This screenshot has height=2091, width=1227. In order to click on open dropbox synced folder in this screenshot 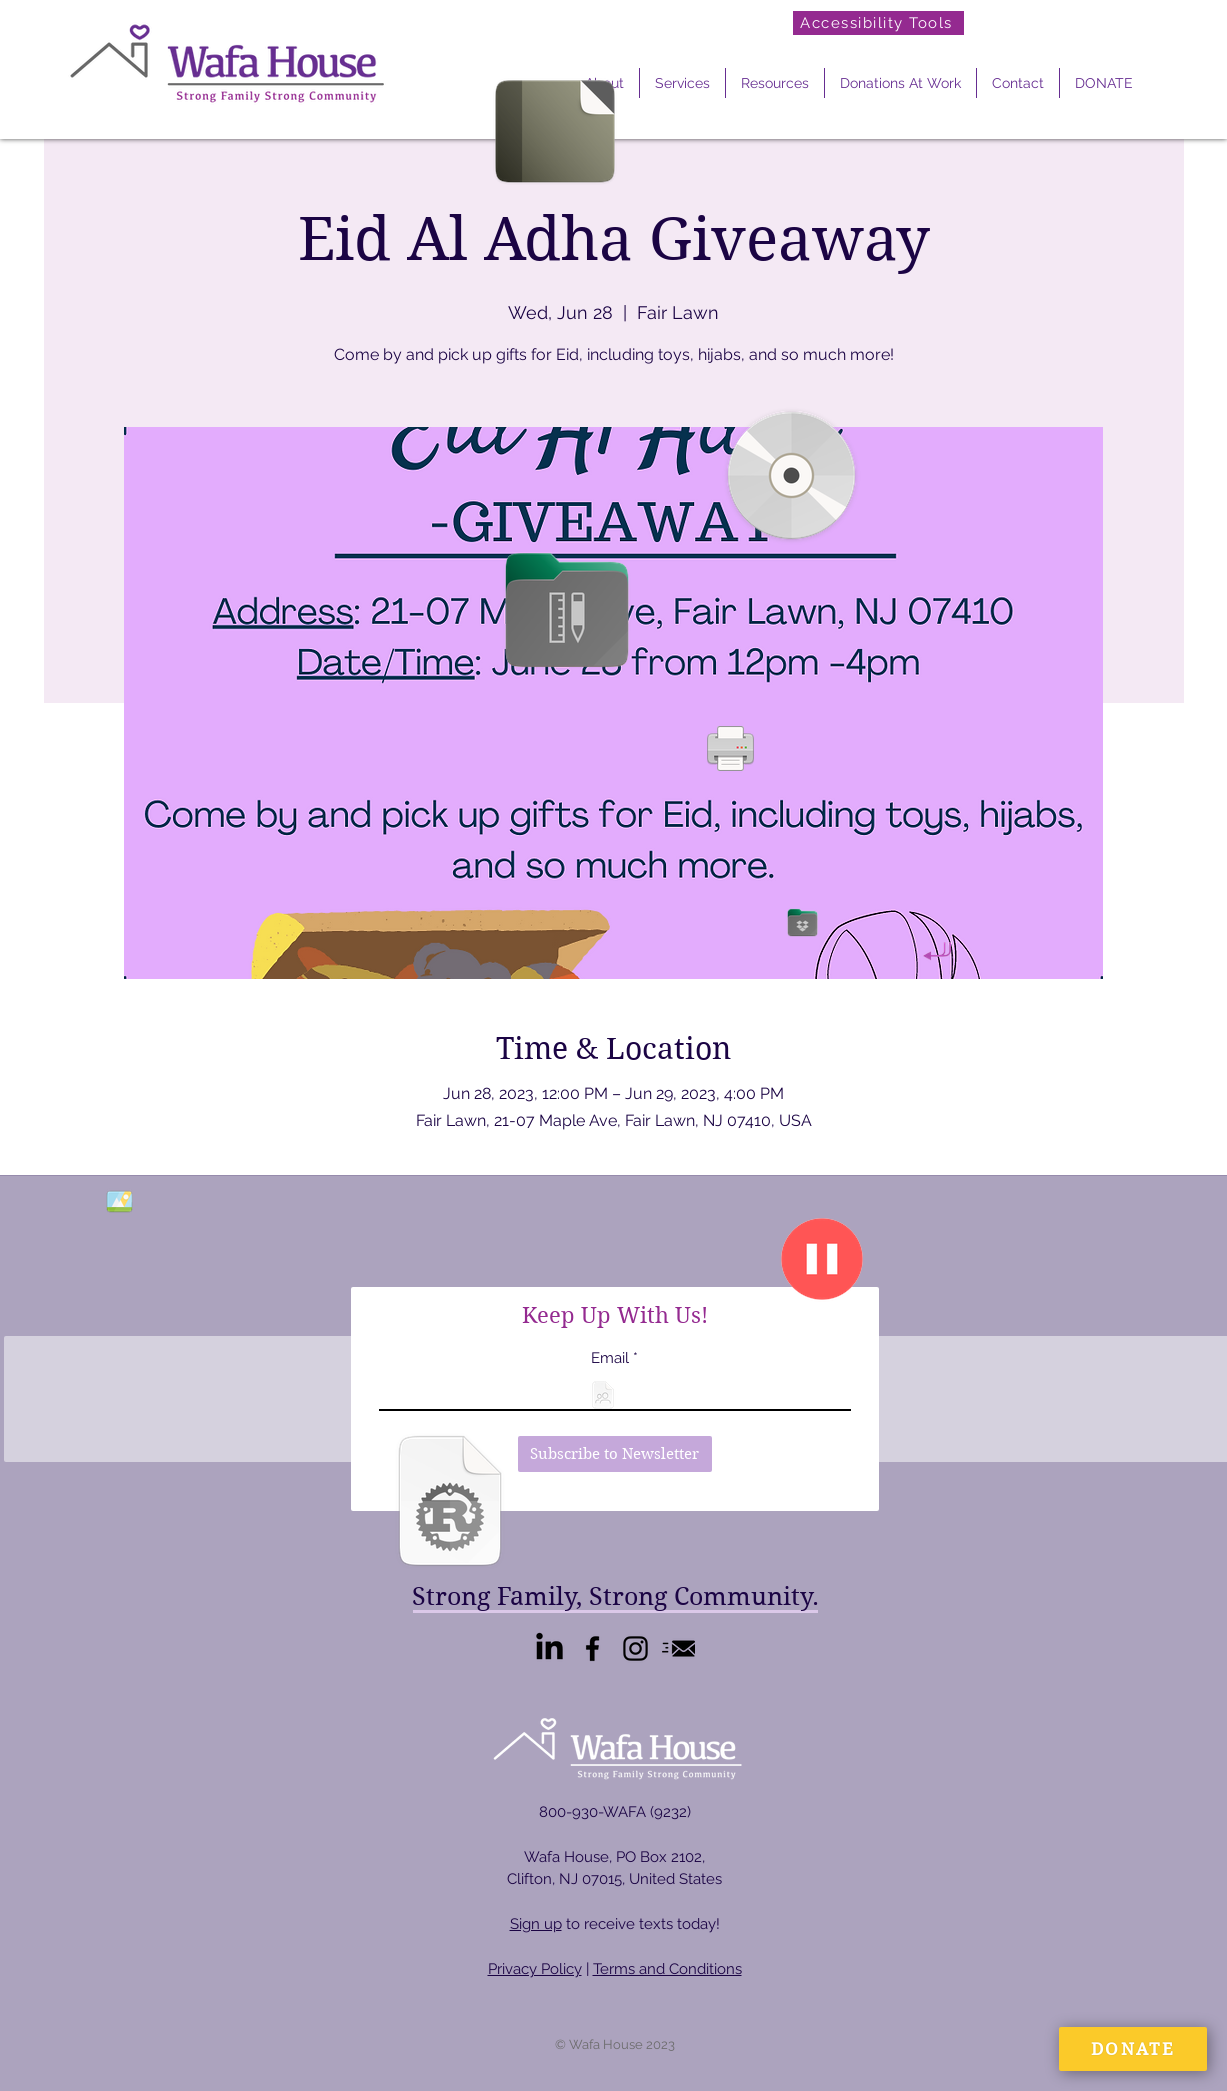, I will do `click(802, 922)`.